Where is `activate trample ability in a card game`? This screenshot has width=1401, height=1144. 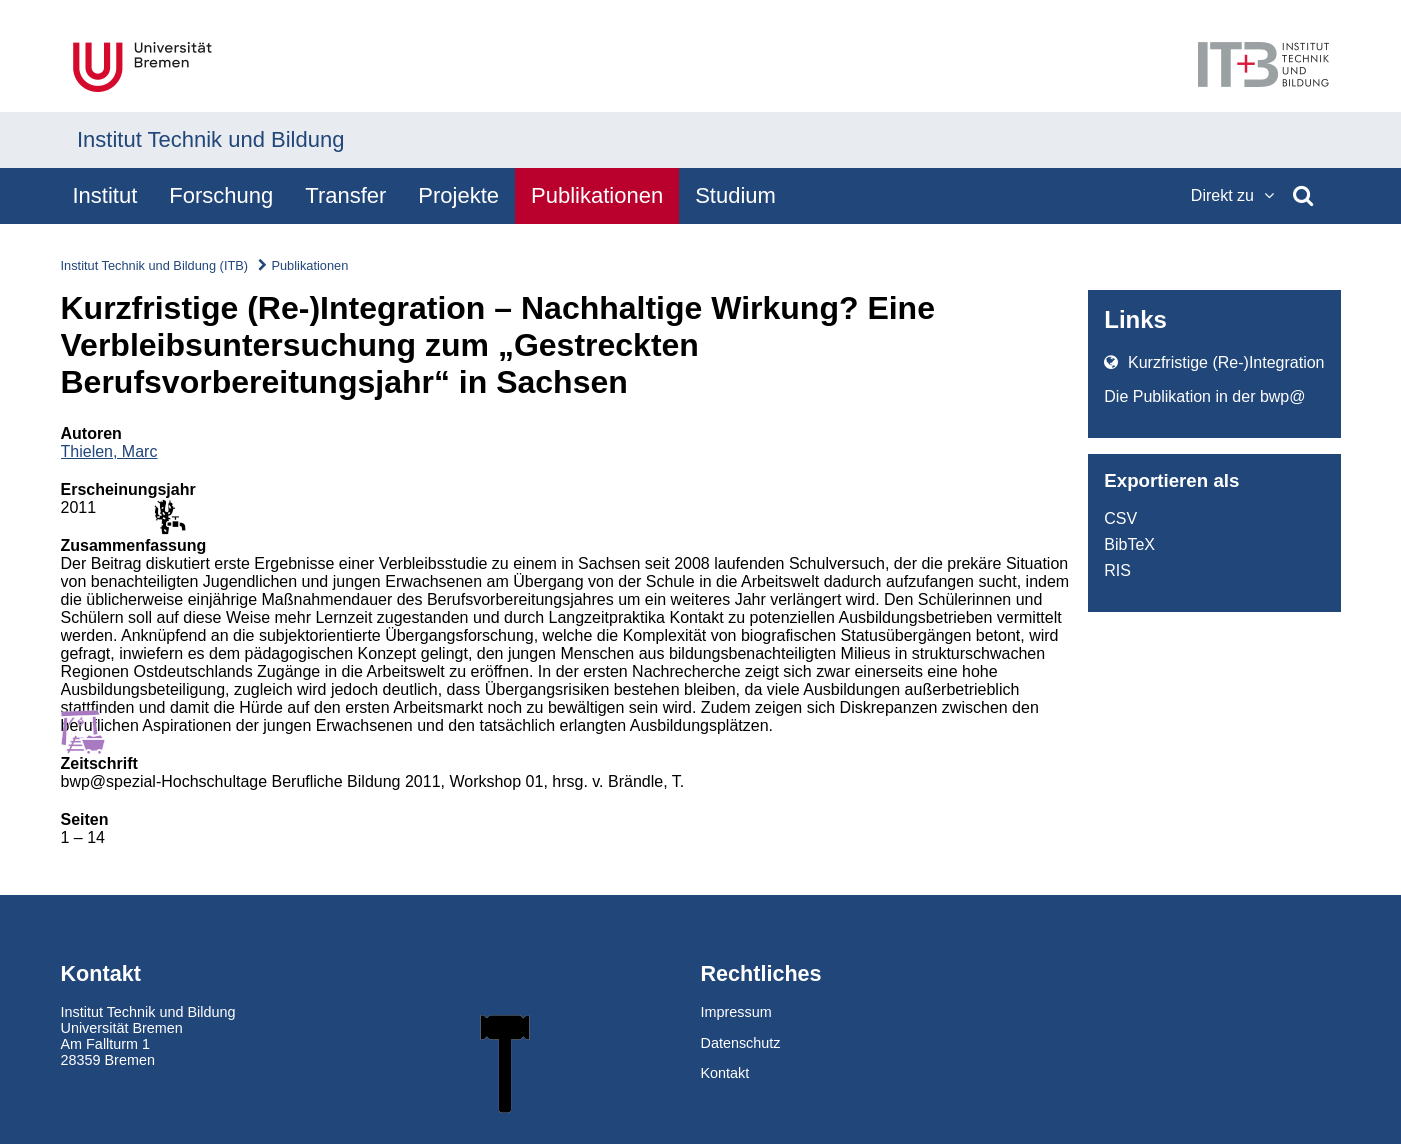 activate trample ability in a card game is located at coordinates (505, 1064).